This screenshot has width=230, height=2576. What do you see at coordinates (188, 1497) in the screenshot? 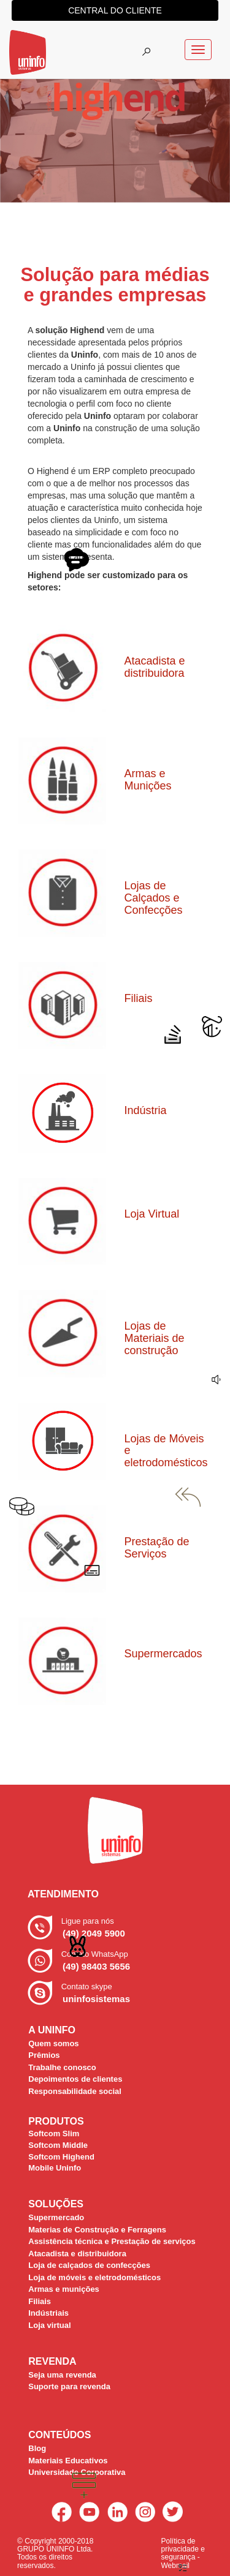
I see `reply all to a message or email` at bounding box center [188, 1497].